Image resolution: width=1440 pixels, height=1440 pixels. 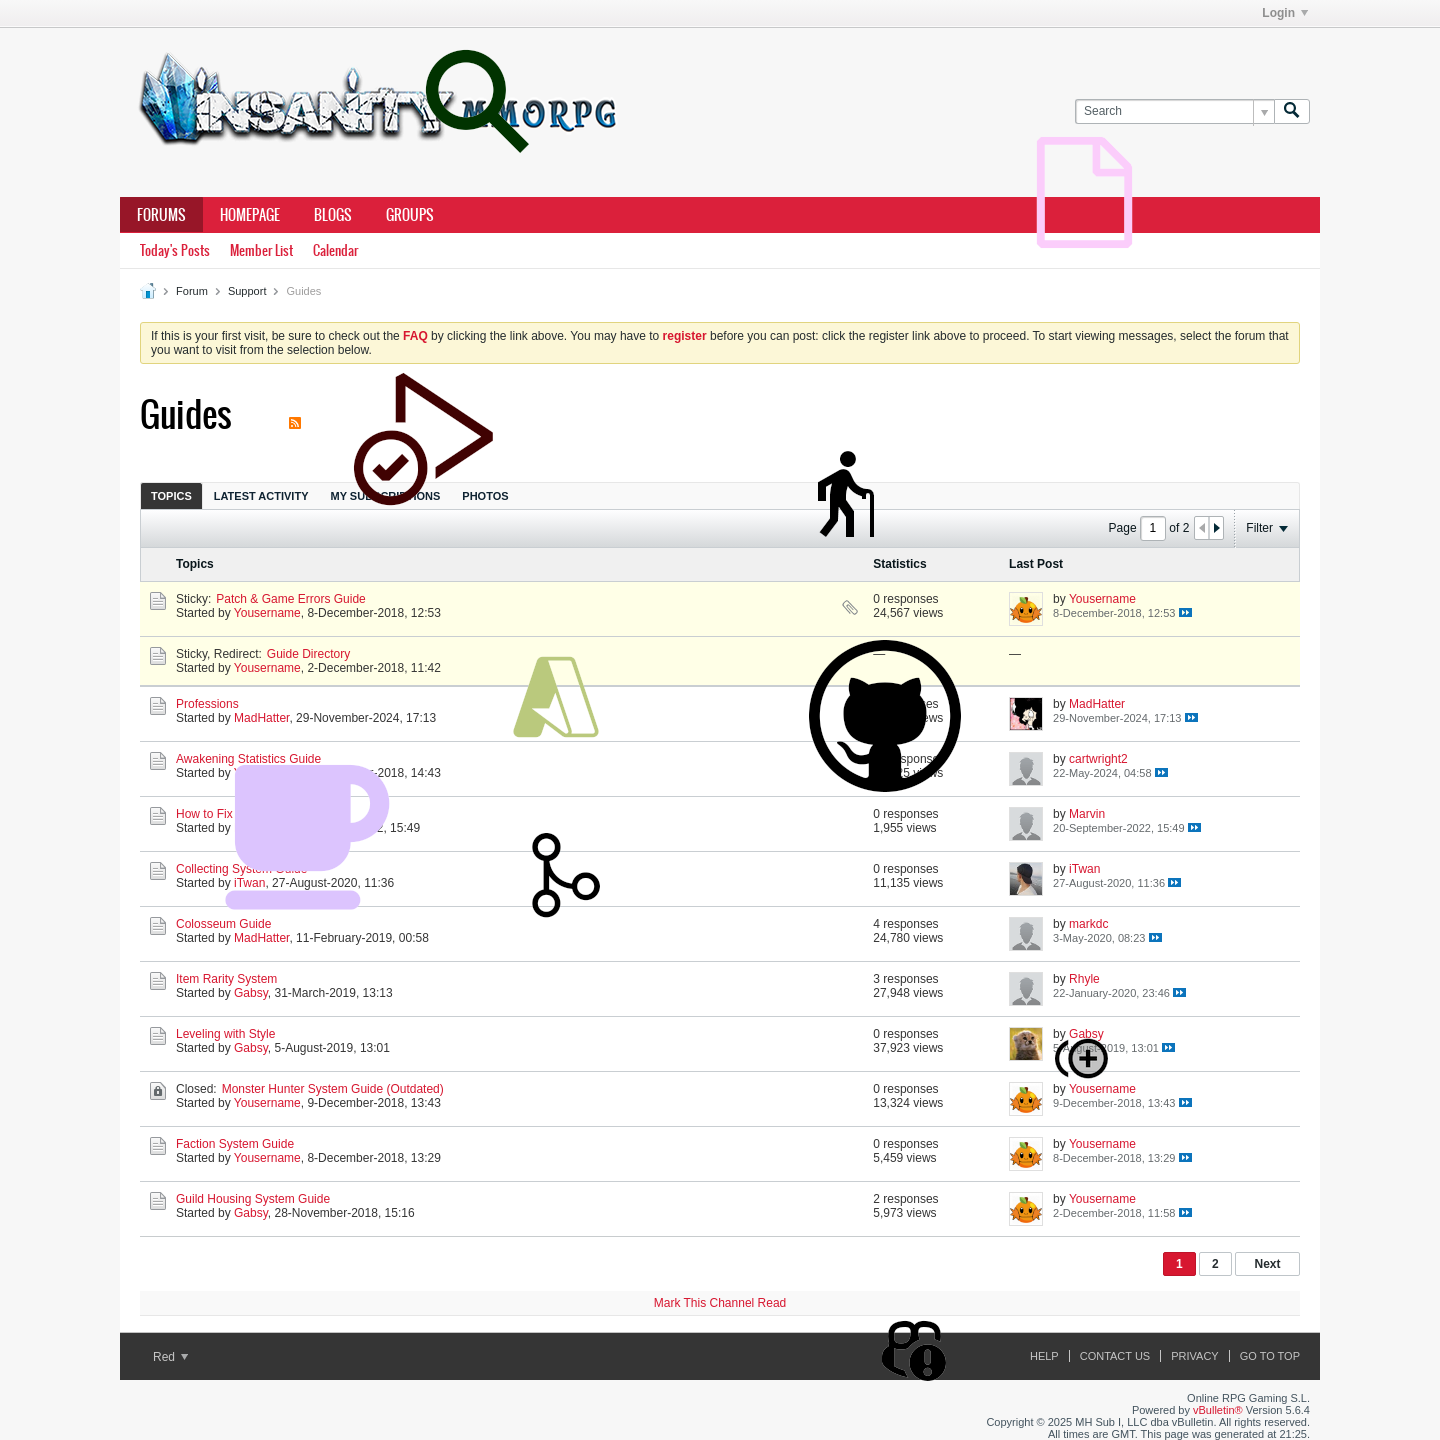 I want to click on open GitHub repository, so click(x=885, y=716).